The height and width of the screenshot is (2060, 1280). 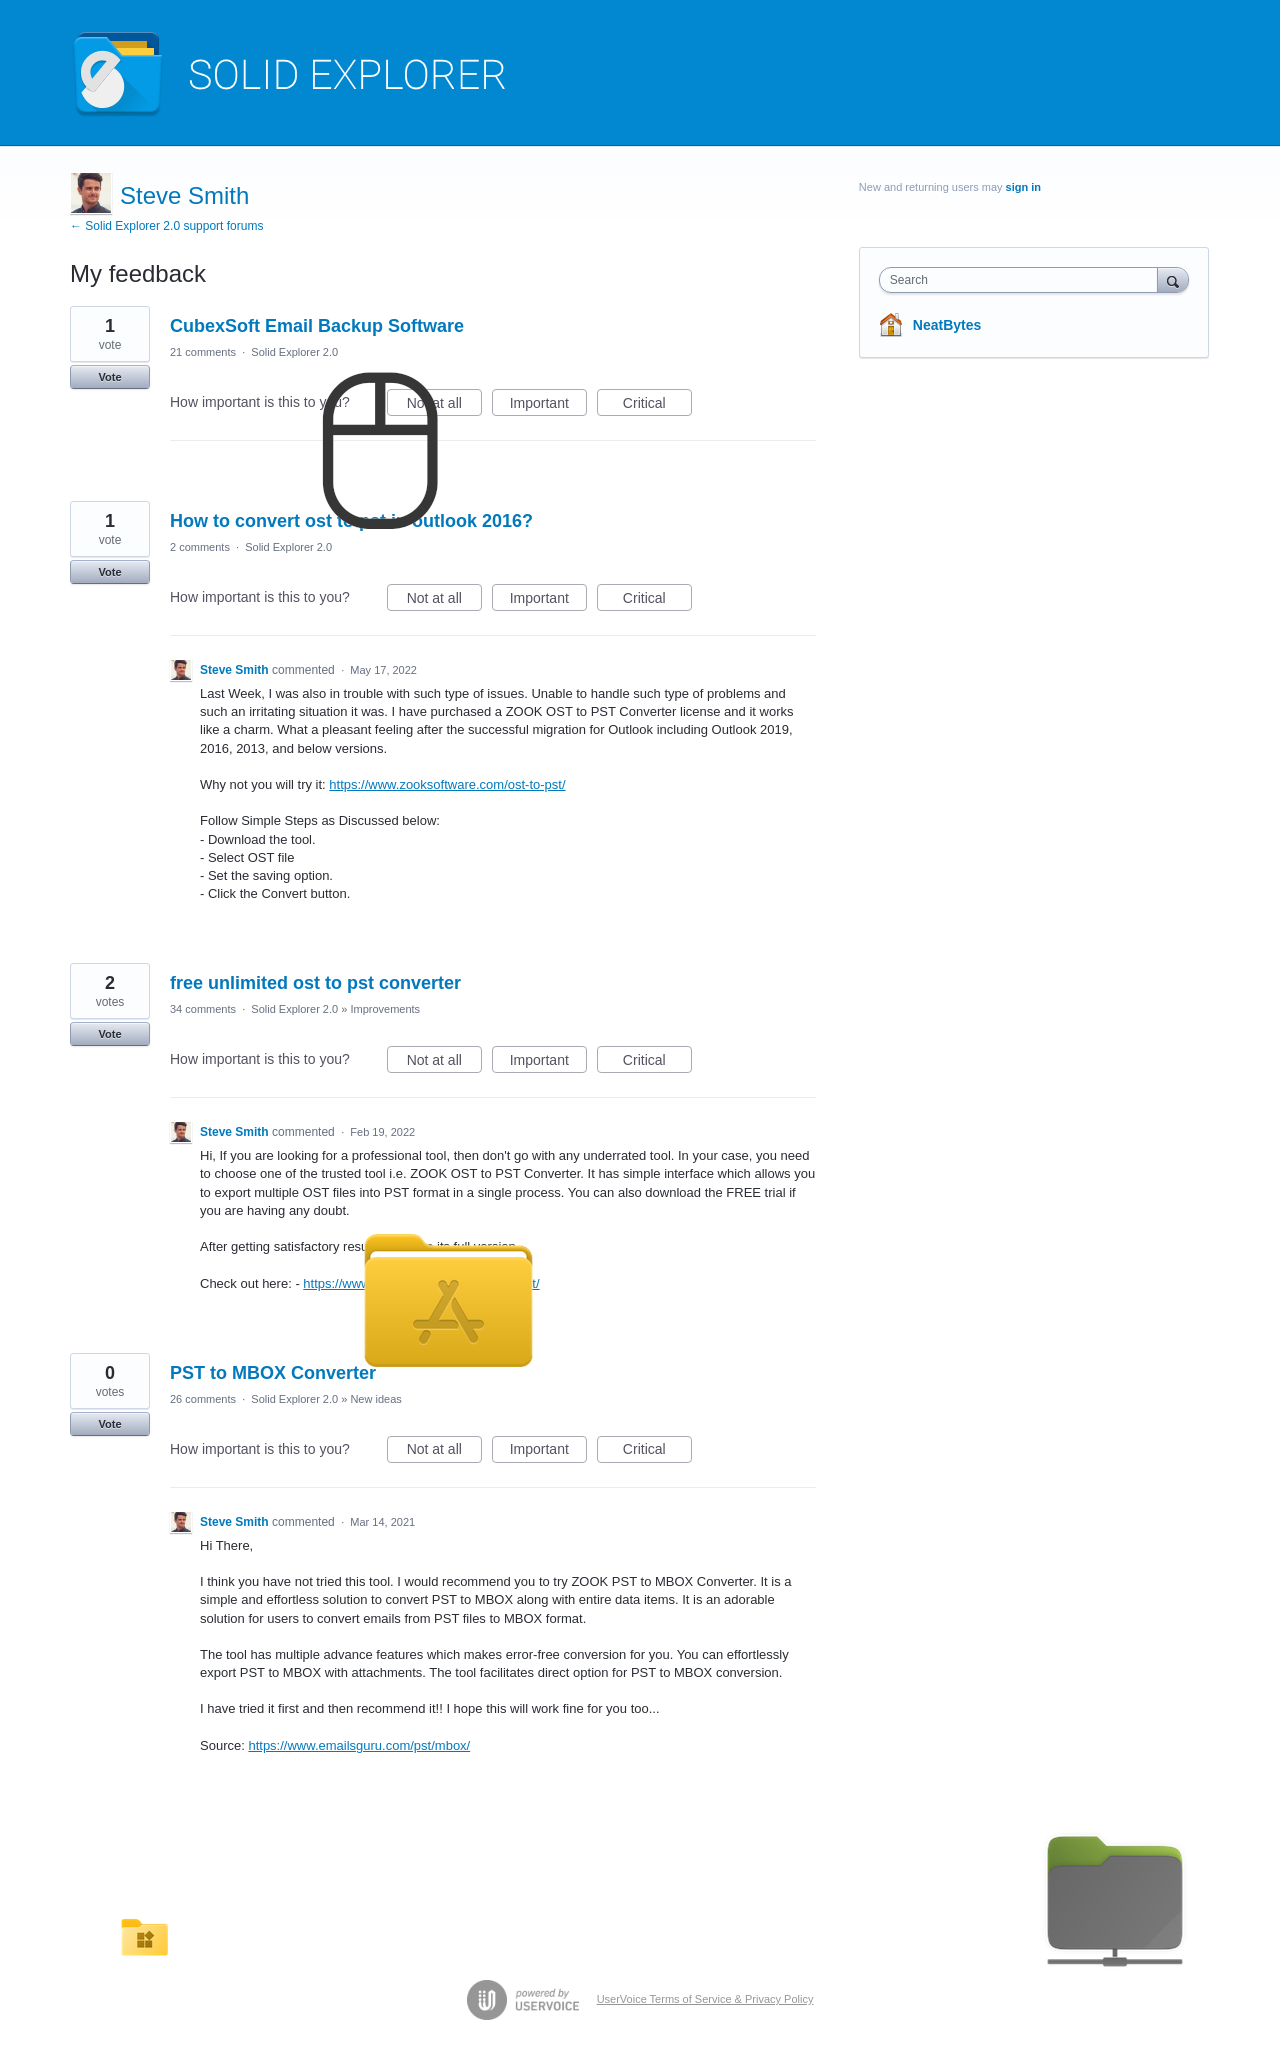 What do you see at coordinates (385, 445) in the screenshot?
I see `mouse input device settings` at bounding box center [385, 445].